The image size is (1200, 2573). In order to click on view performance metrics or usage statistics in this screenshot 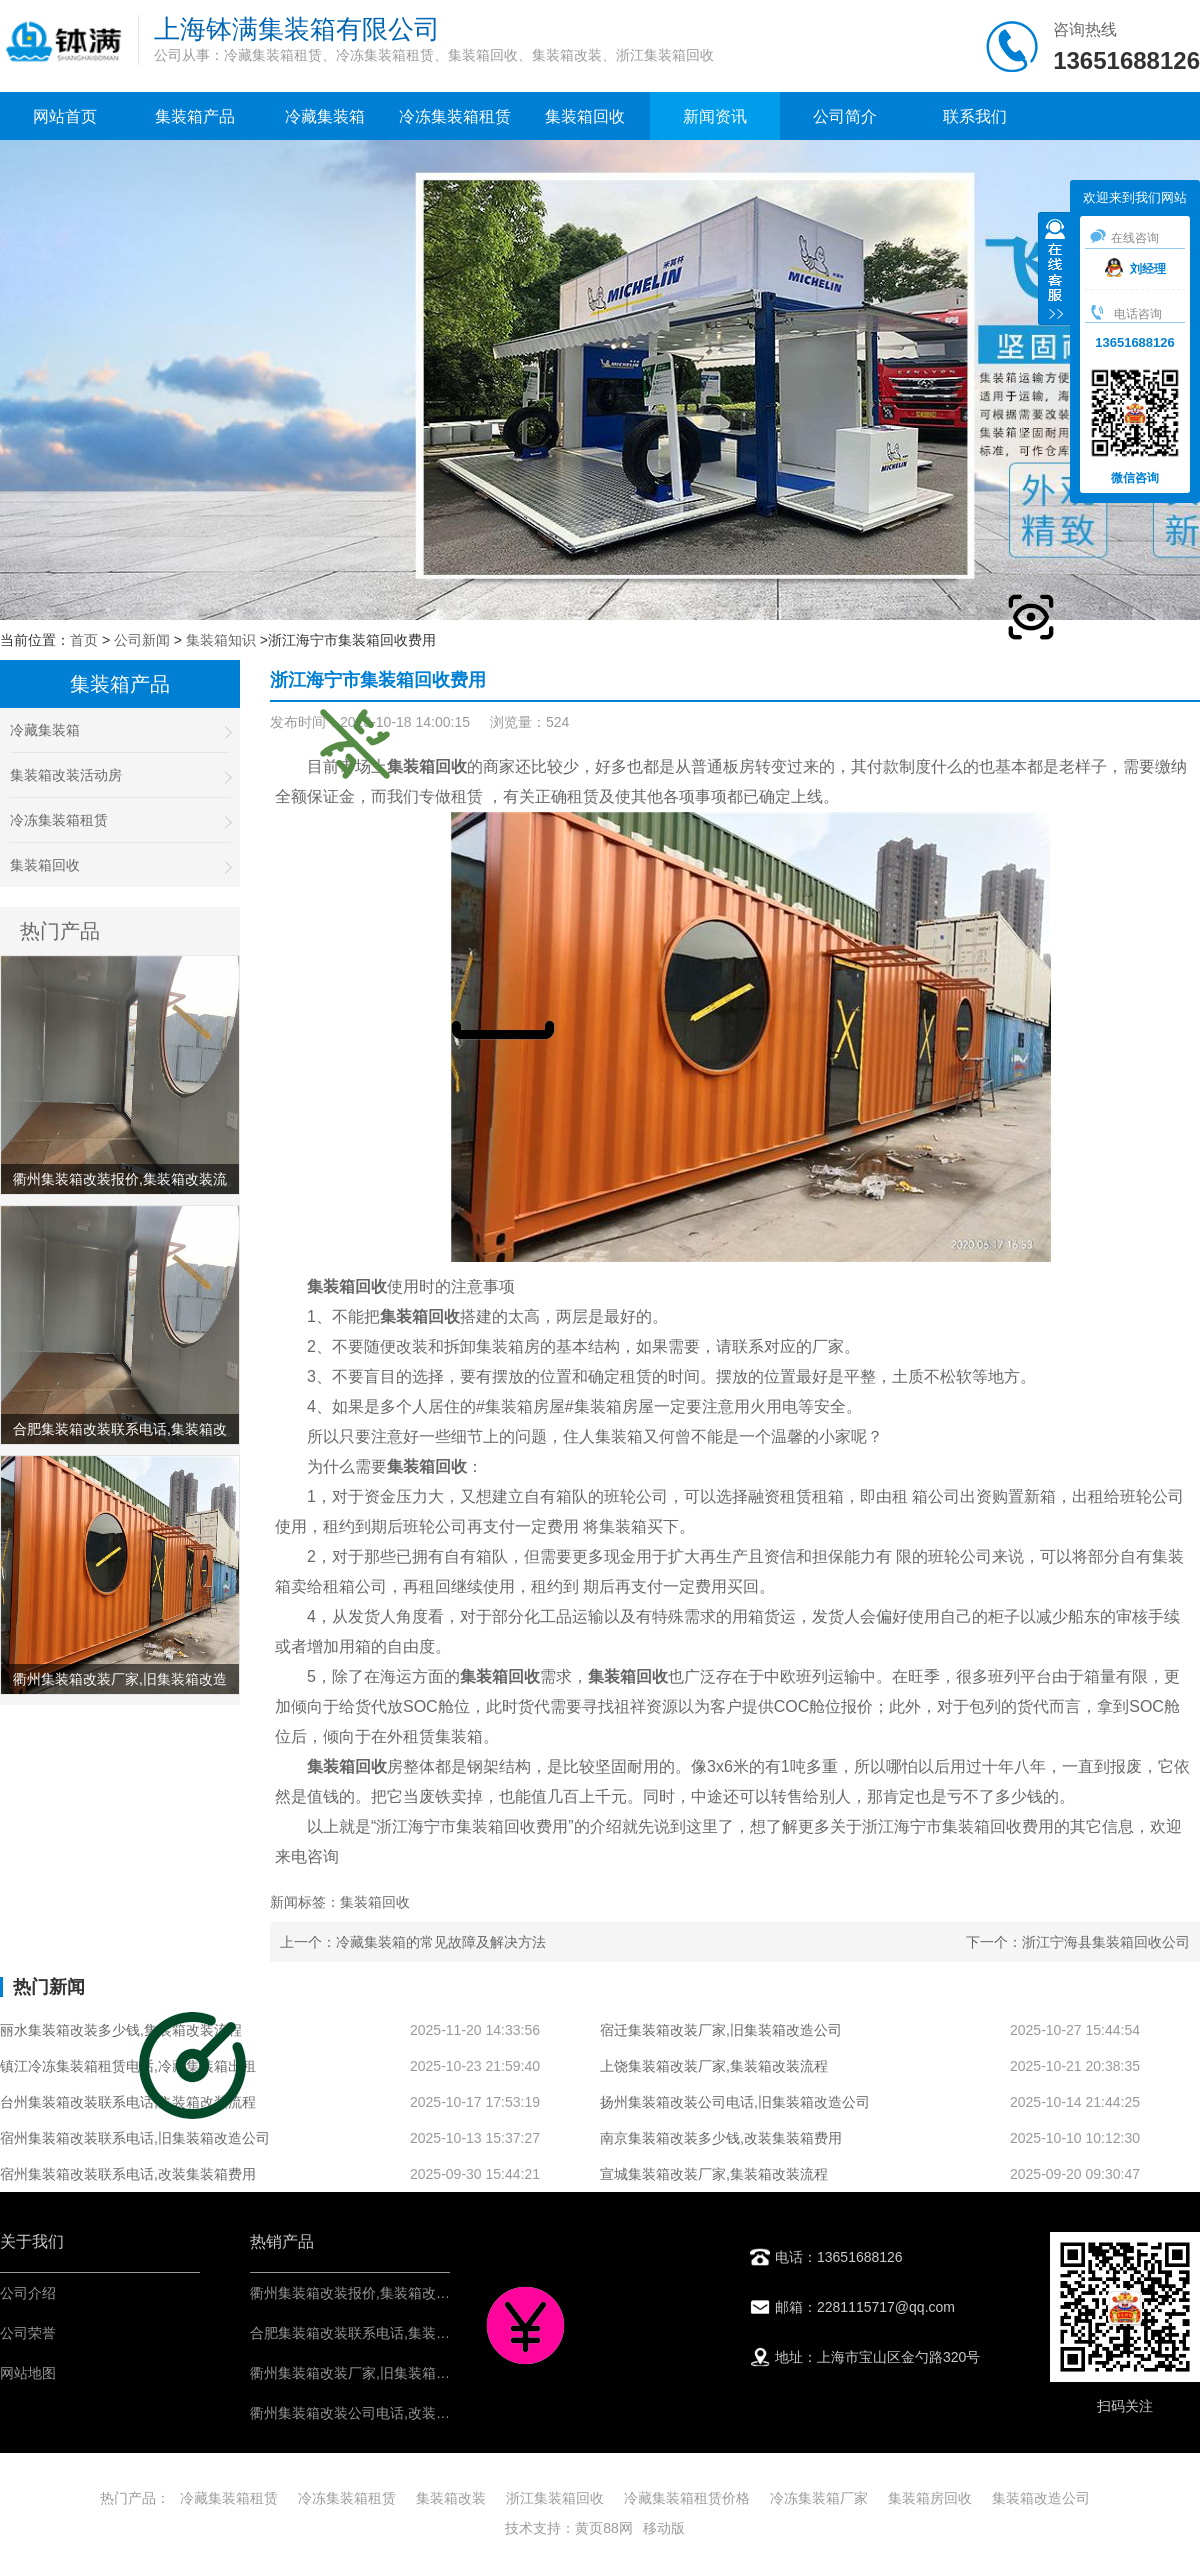, I will do `click(192, 2065)`.